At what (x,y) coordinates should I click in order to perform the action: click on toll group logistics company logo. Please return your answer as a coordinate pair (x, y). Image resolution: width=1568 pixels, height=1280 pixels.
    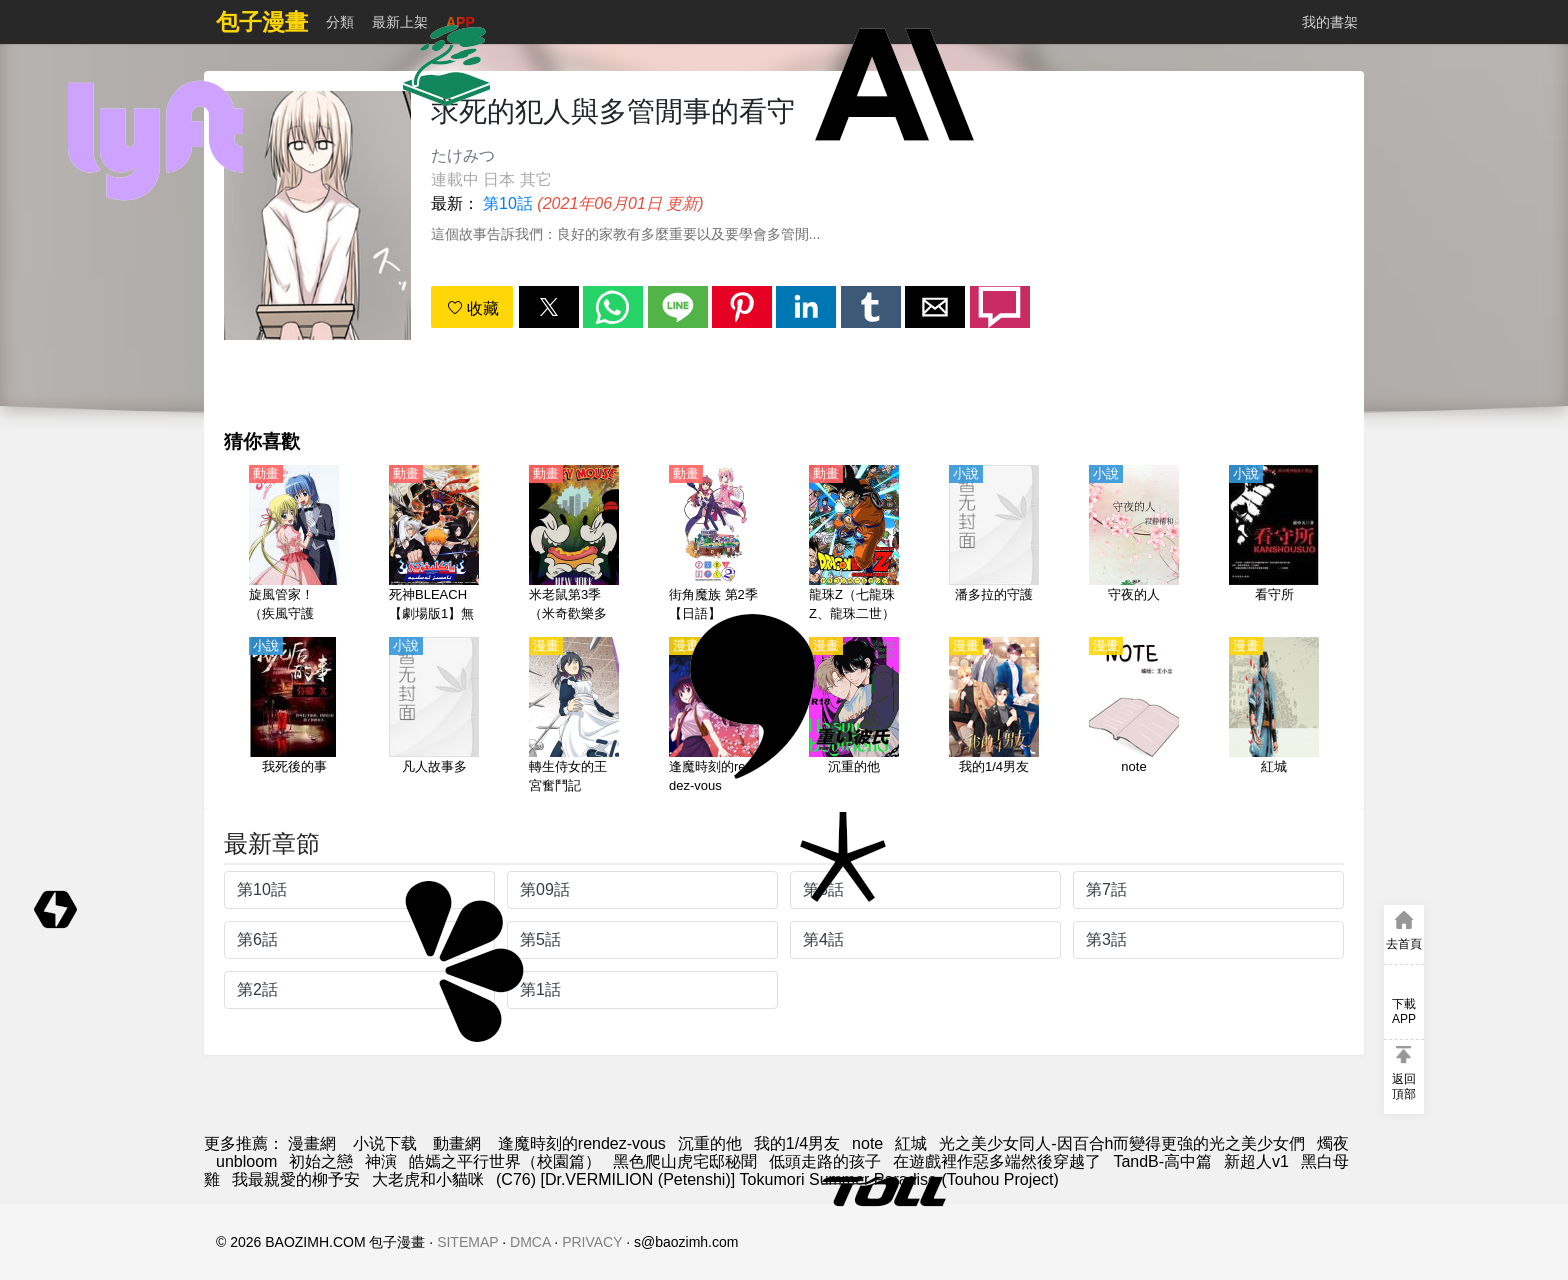
    Looking at the image, I should click on (883, 1191).